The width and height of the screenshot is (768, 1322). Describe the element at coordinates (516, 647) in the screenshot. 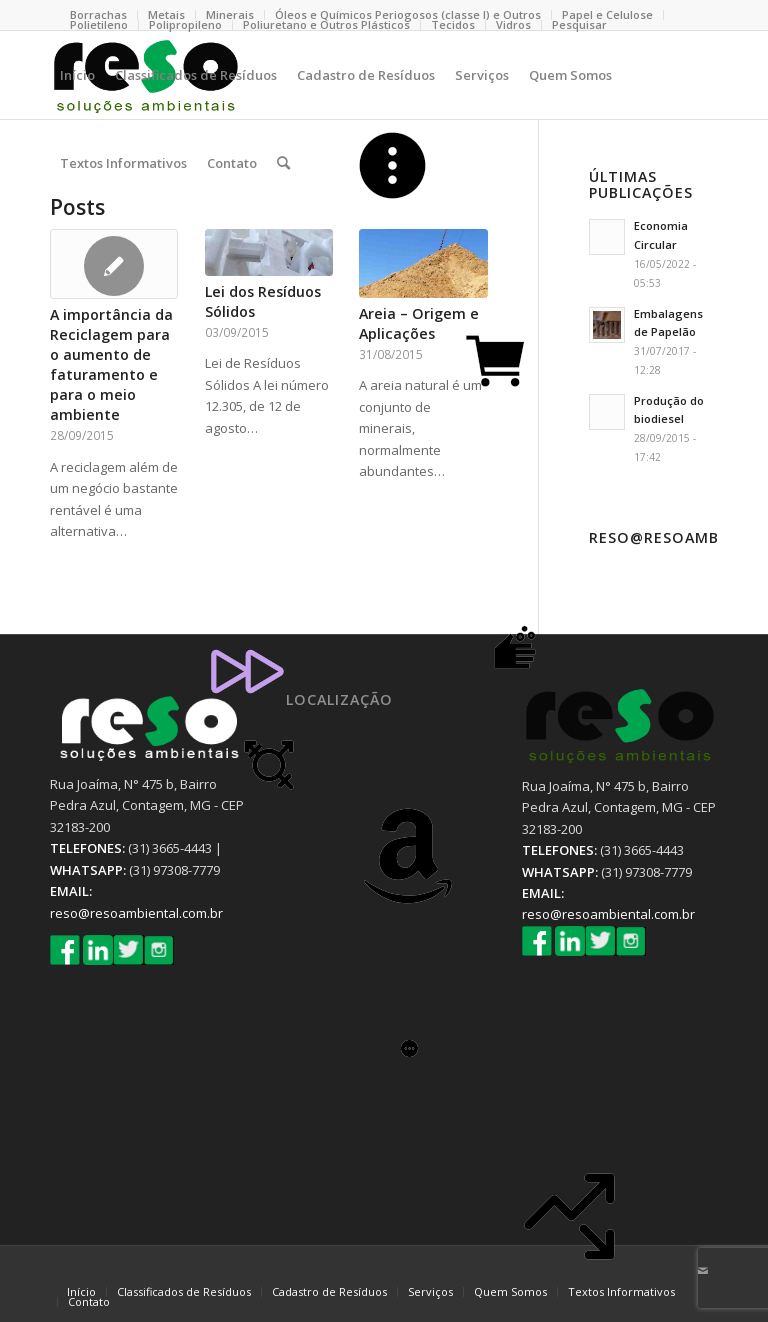

I see `indicates handwashing or hygiene facilities nearby` at that location.